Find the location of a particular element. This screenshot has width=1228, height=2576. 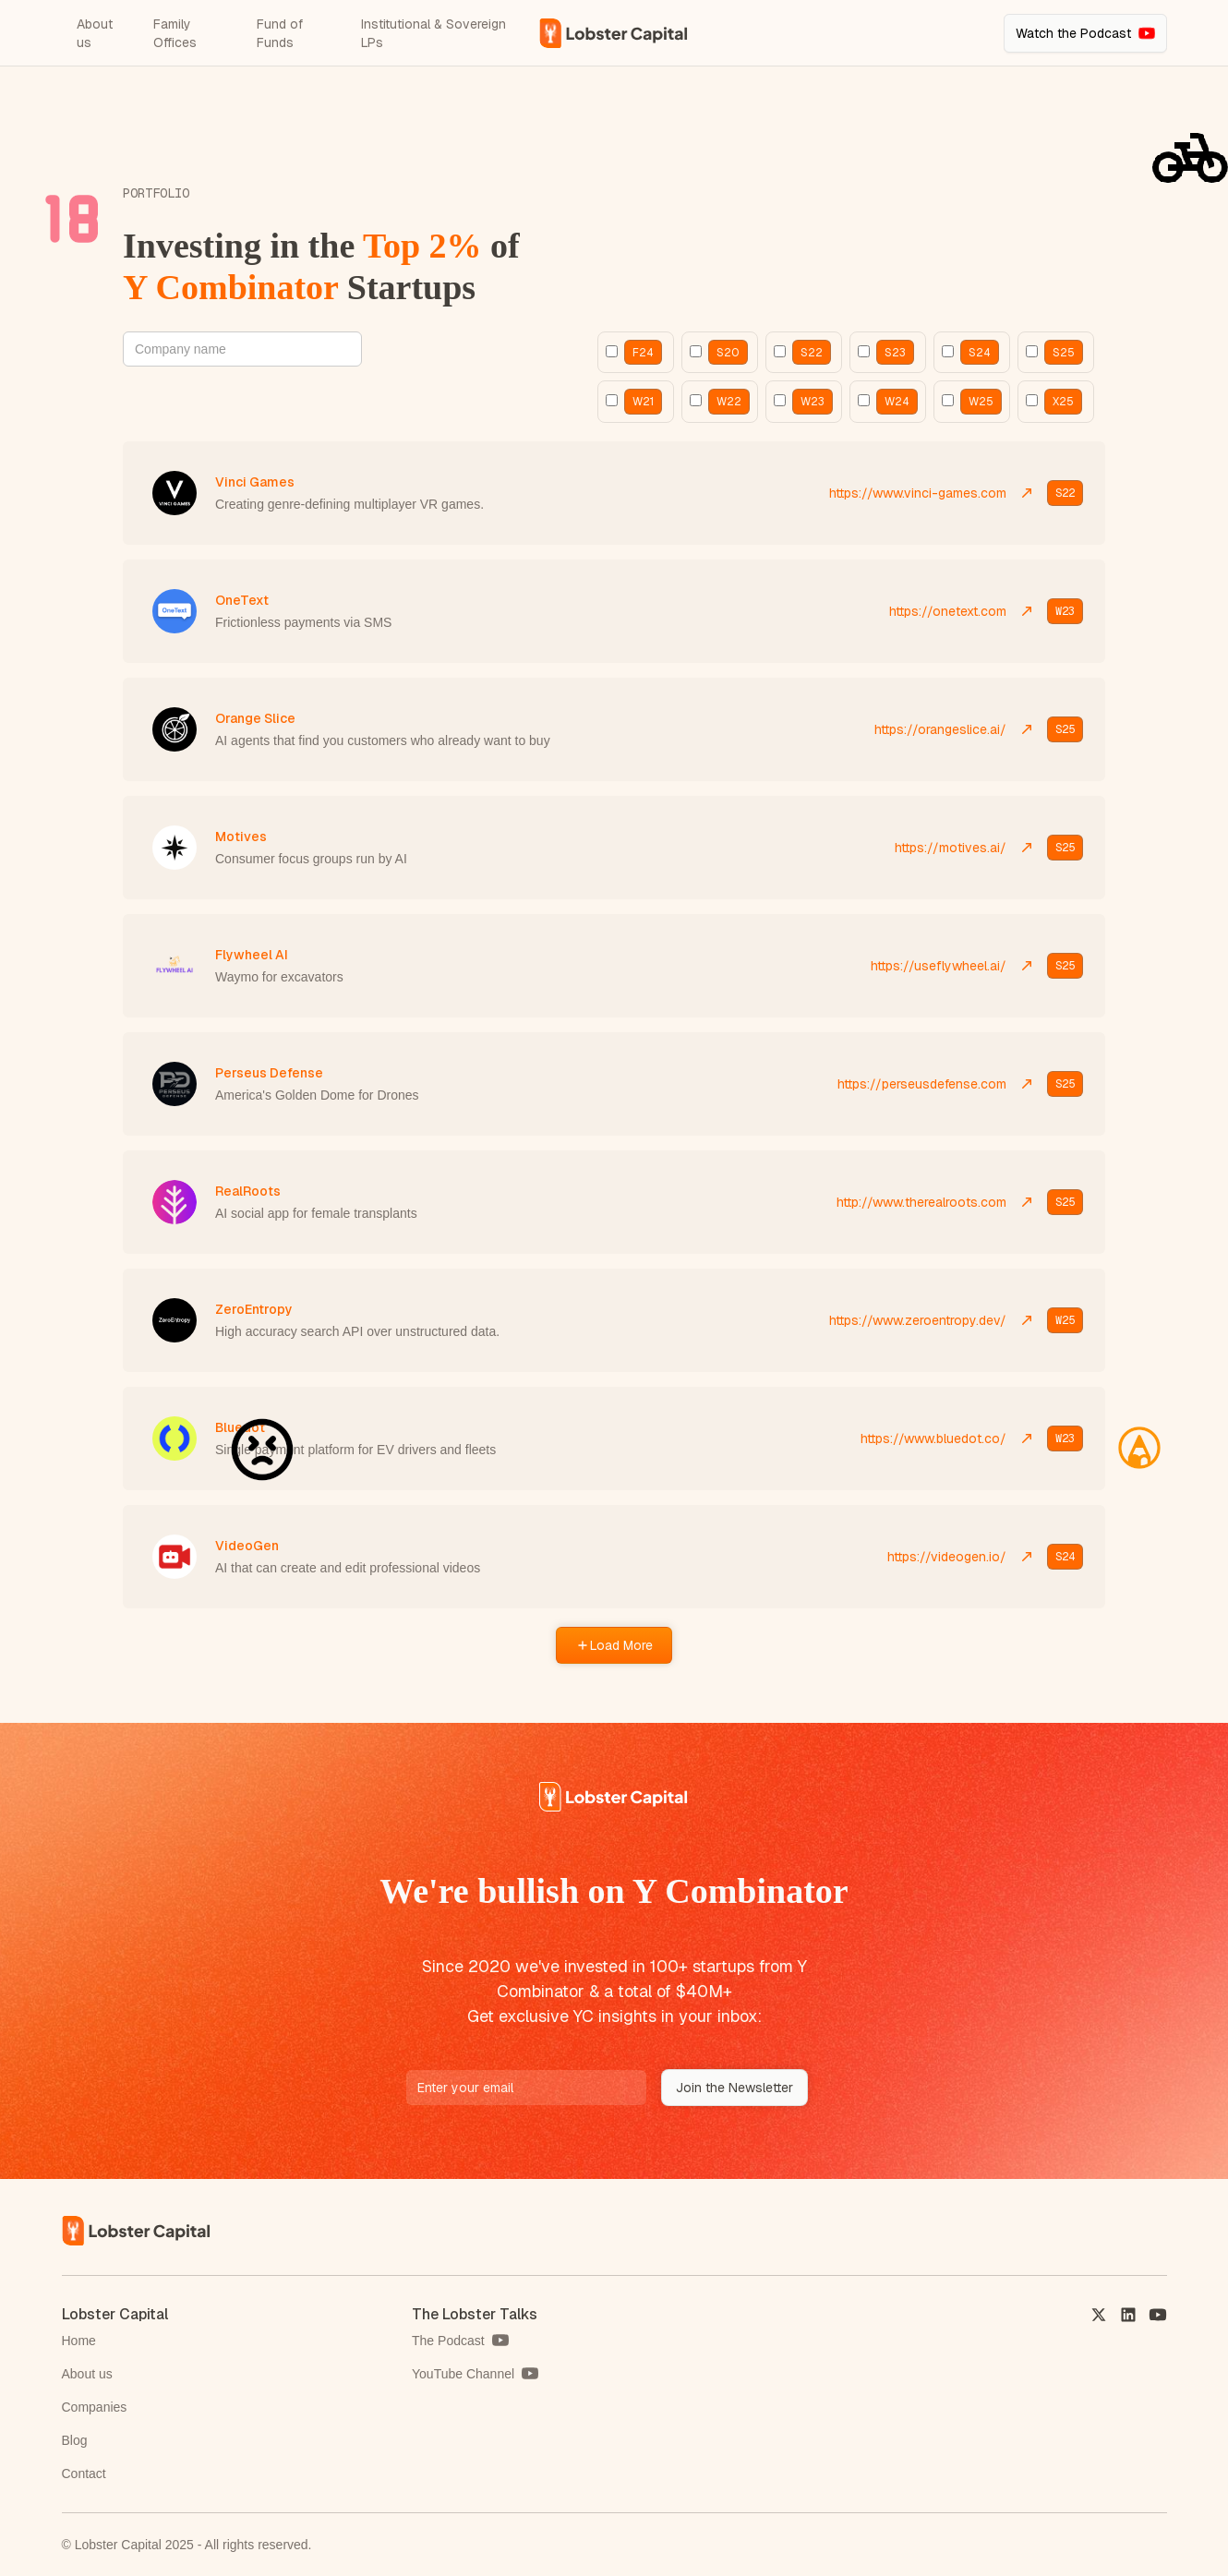

edit profile or settings is located at coordinates (1139, 1448).